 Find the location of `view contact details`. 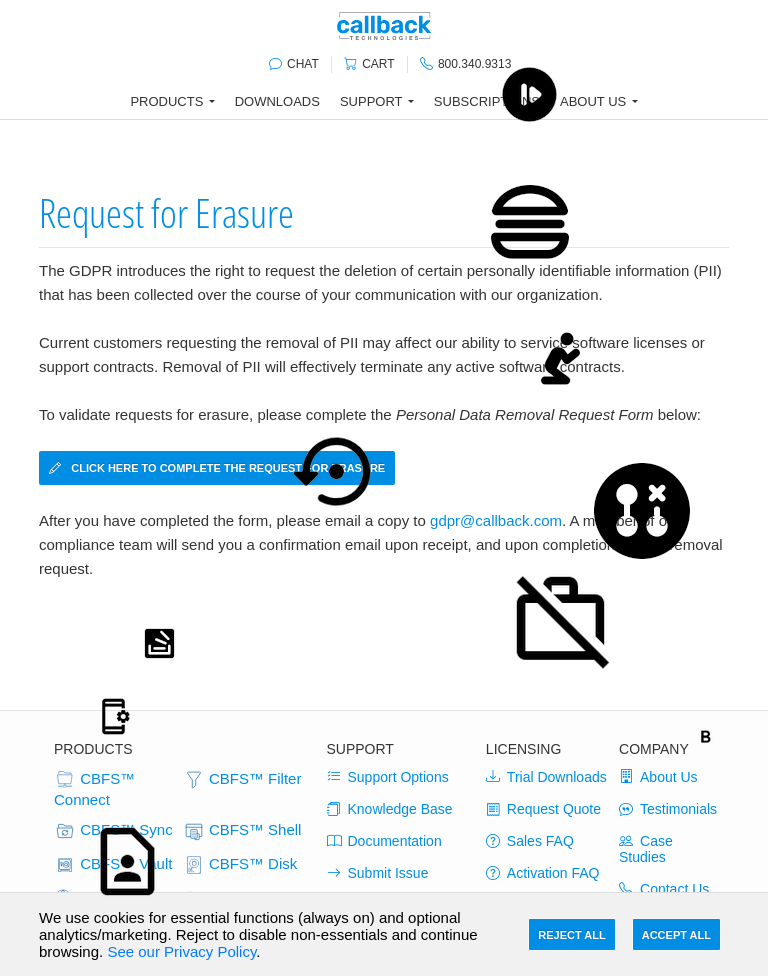

view contact details is located at coordinates (127, 861).